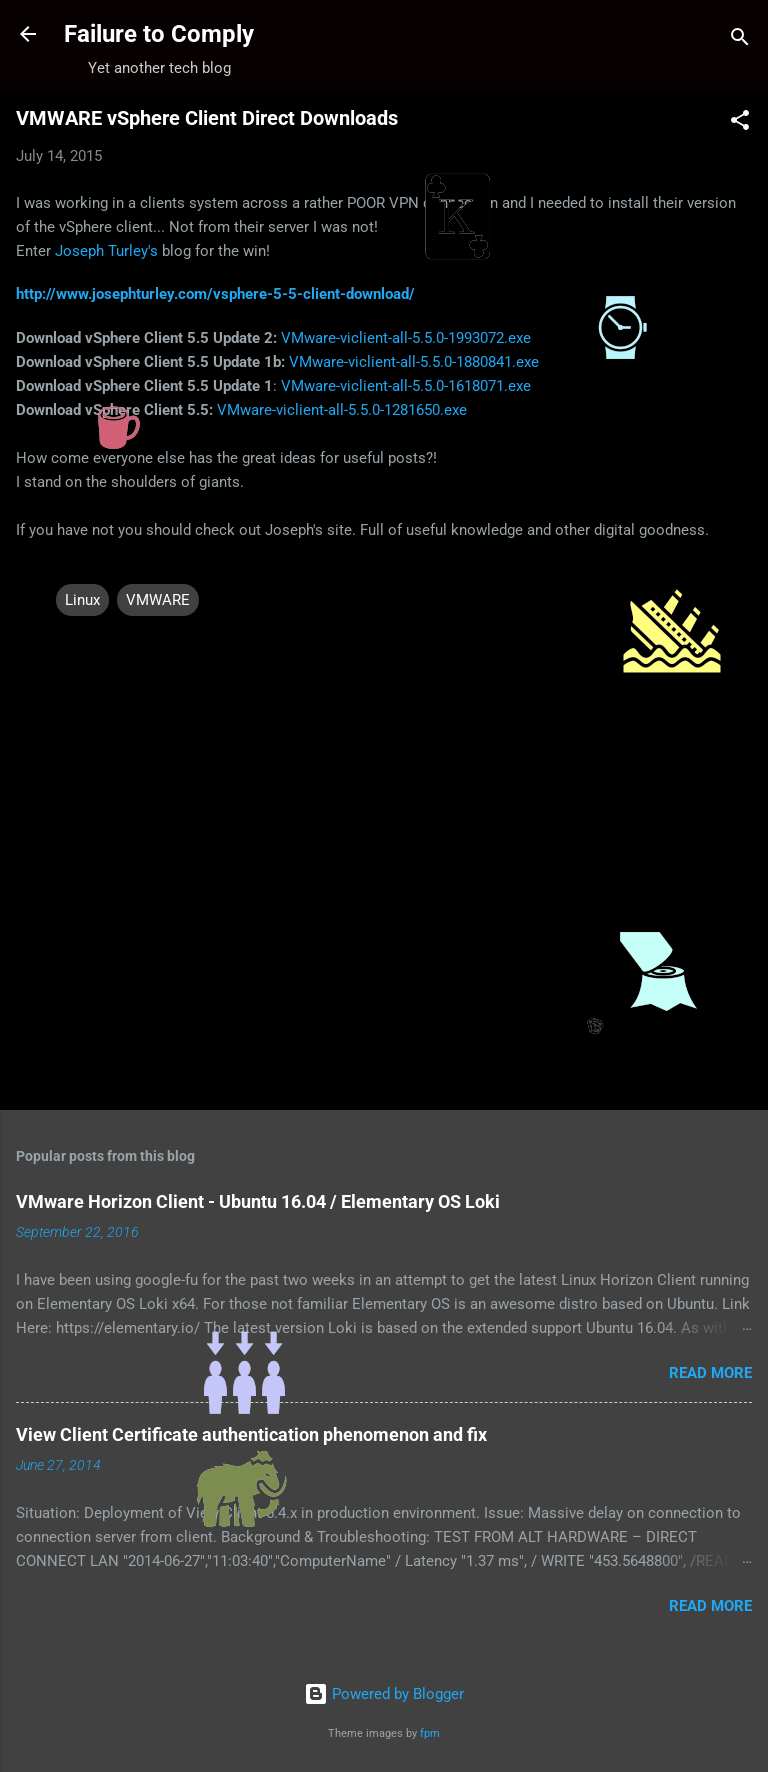  I want to click on view current time or clock settings, so click(620, 327).